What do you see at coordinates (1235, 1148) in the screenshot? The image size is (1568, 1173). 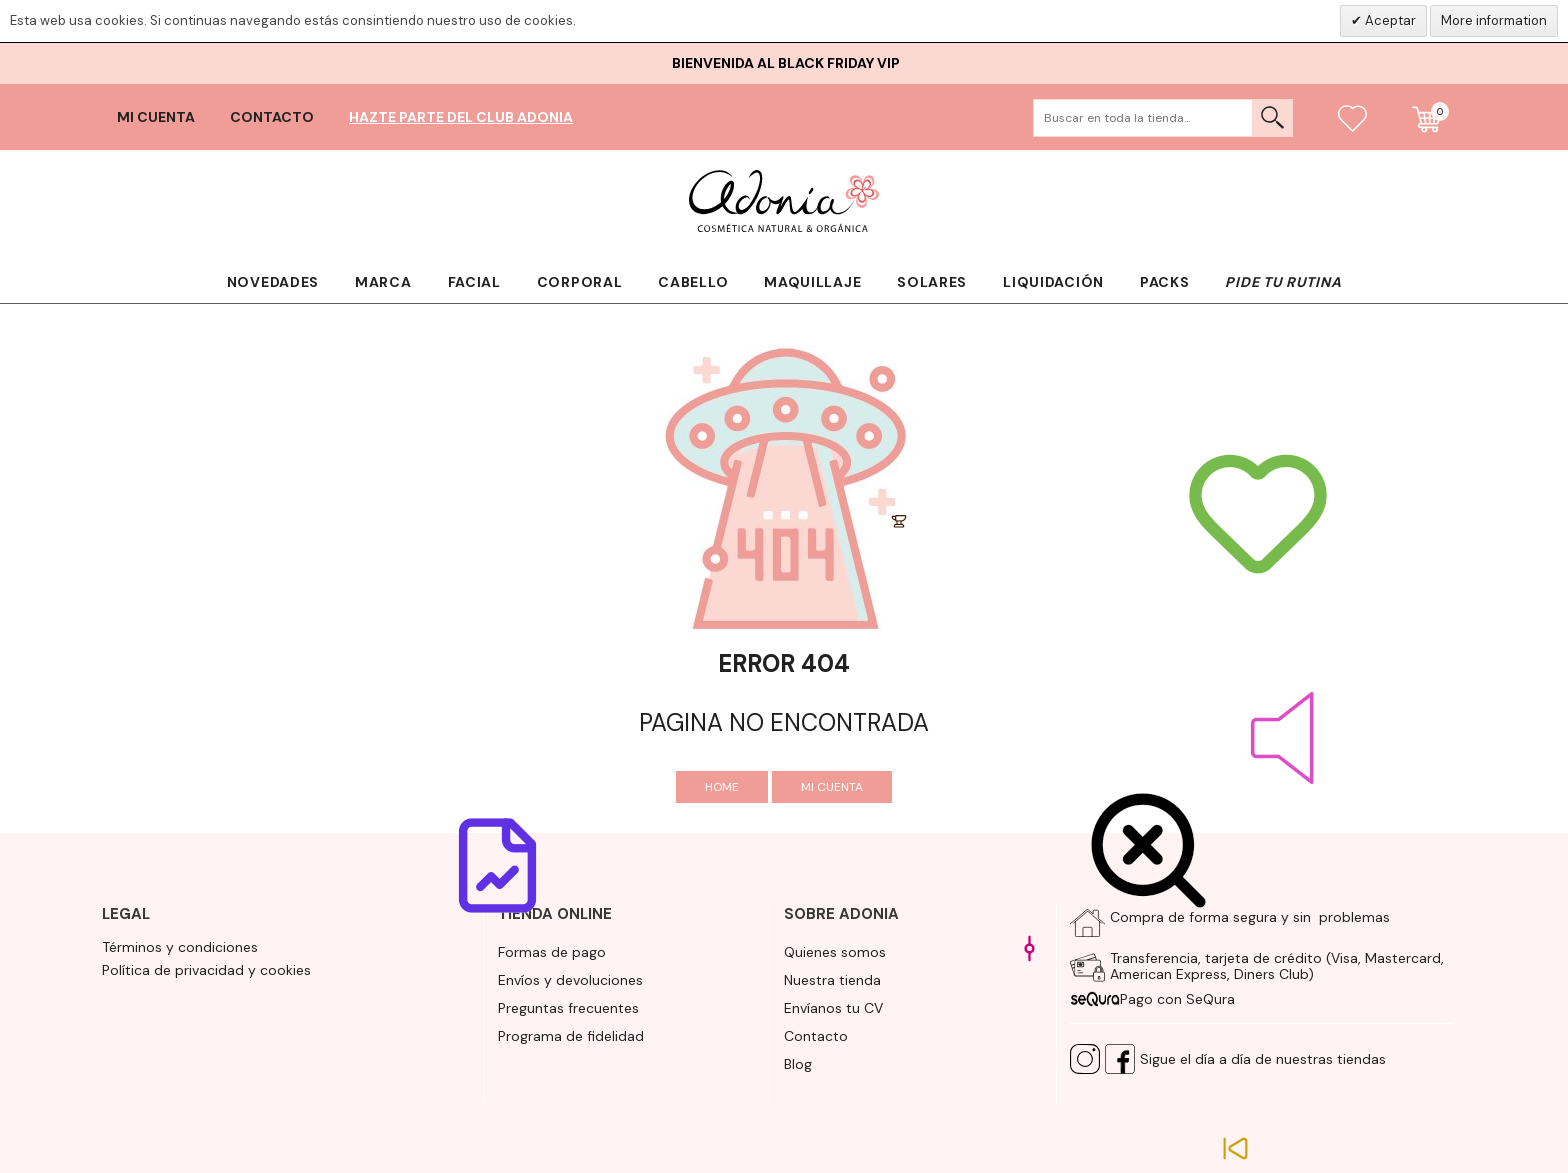 I see `skip to previous track` at bounding box center [1235, 1148].